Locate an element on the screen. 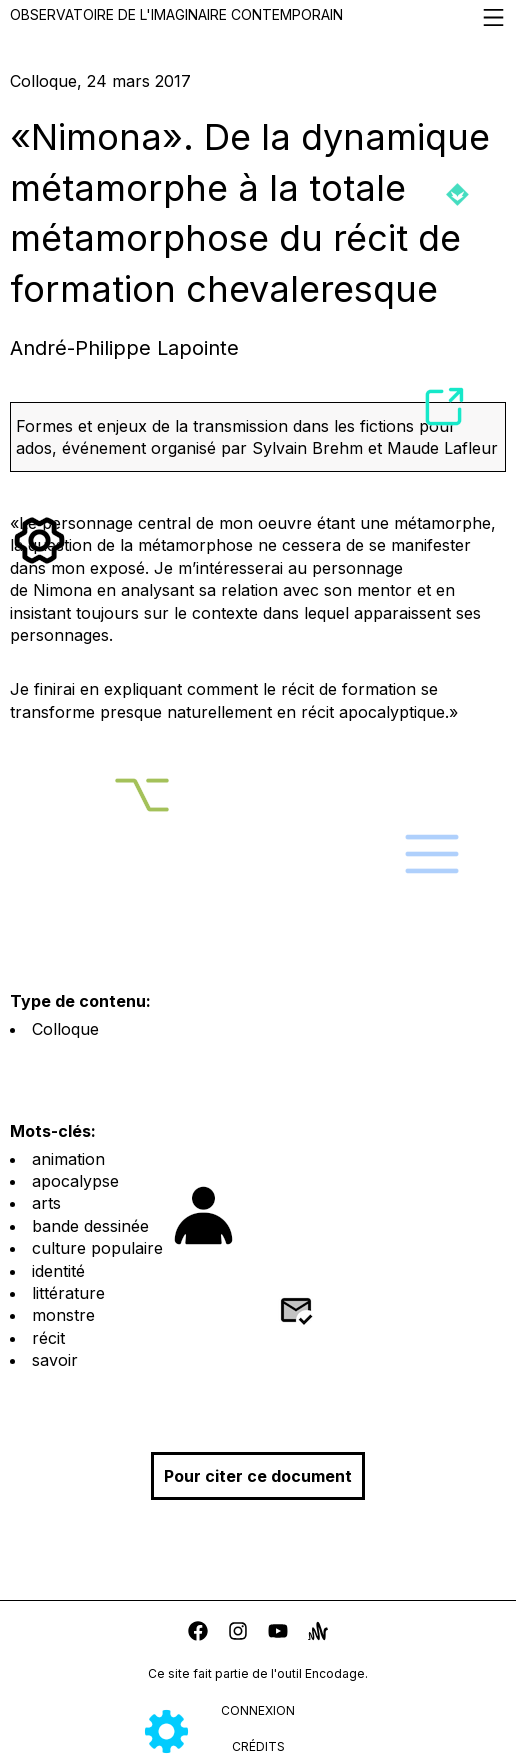 Image resolution: width=516 pixels, height=1761 pixels. open in a new window is located at coordinates (443, 407).